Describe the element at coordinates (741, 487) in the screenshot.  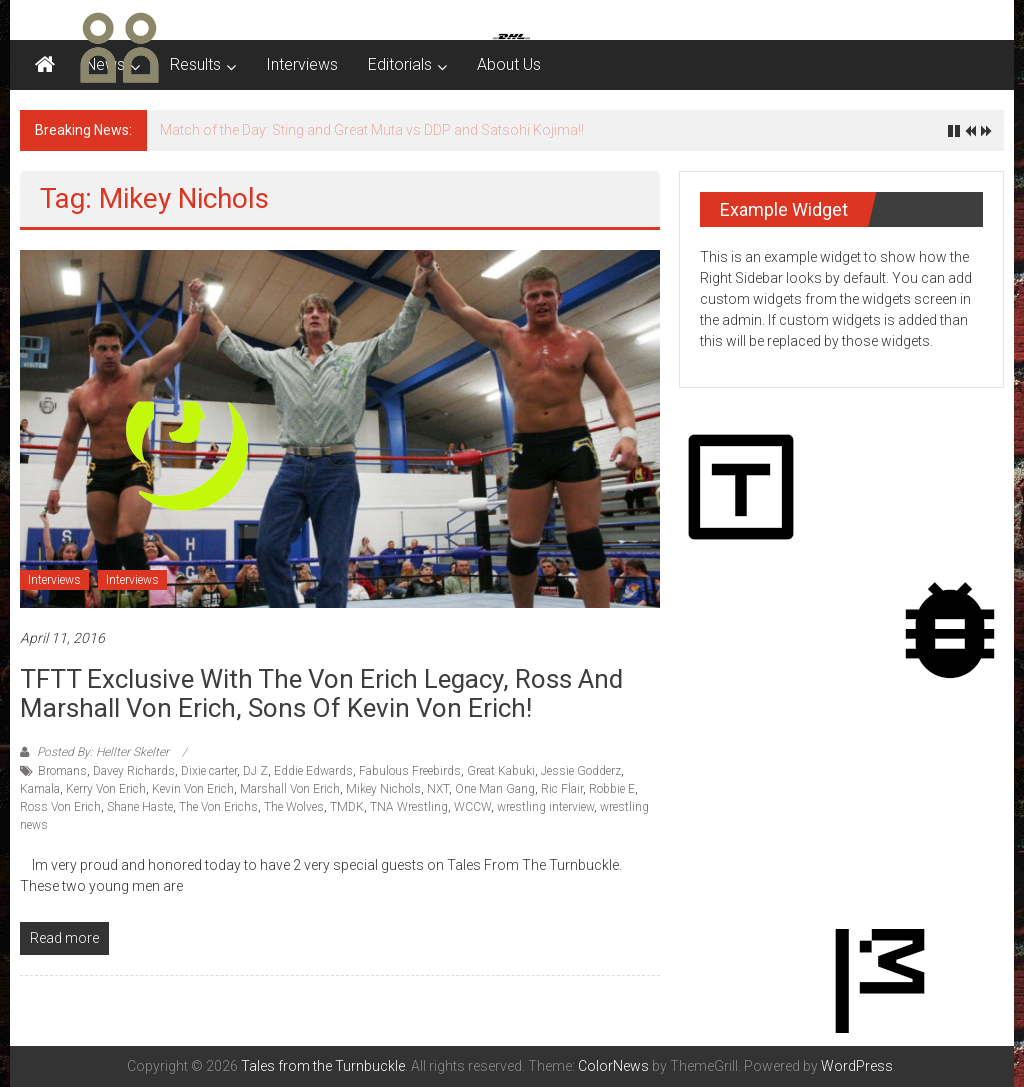
I see `insert a text box element` at that location.